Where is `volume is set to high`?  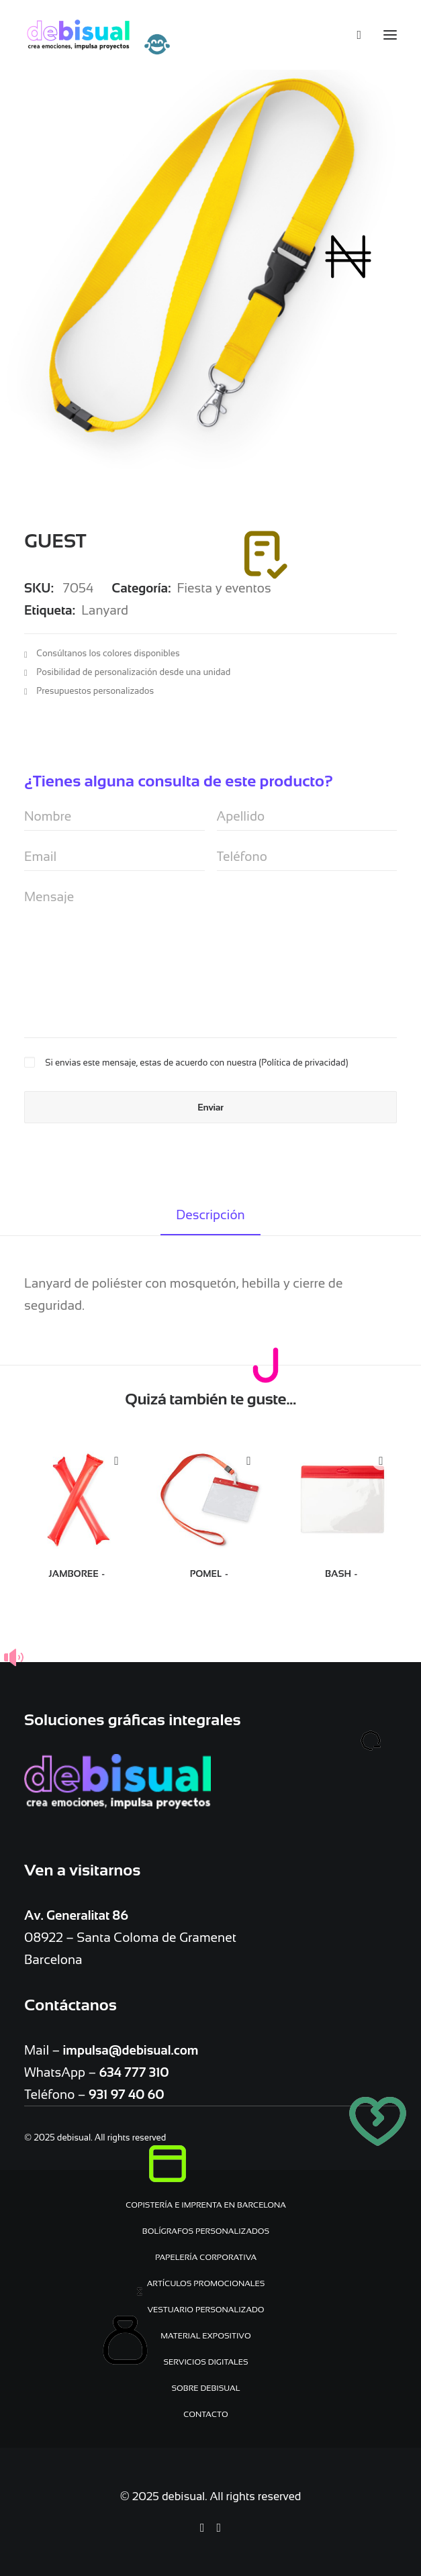 volume is set to high is located at coordinates (13, 1657).